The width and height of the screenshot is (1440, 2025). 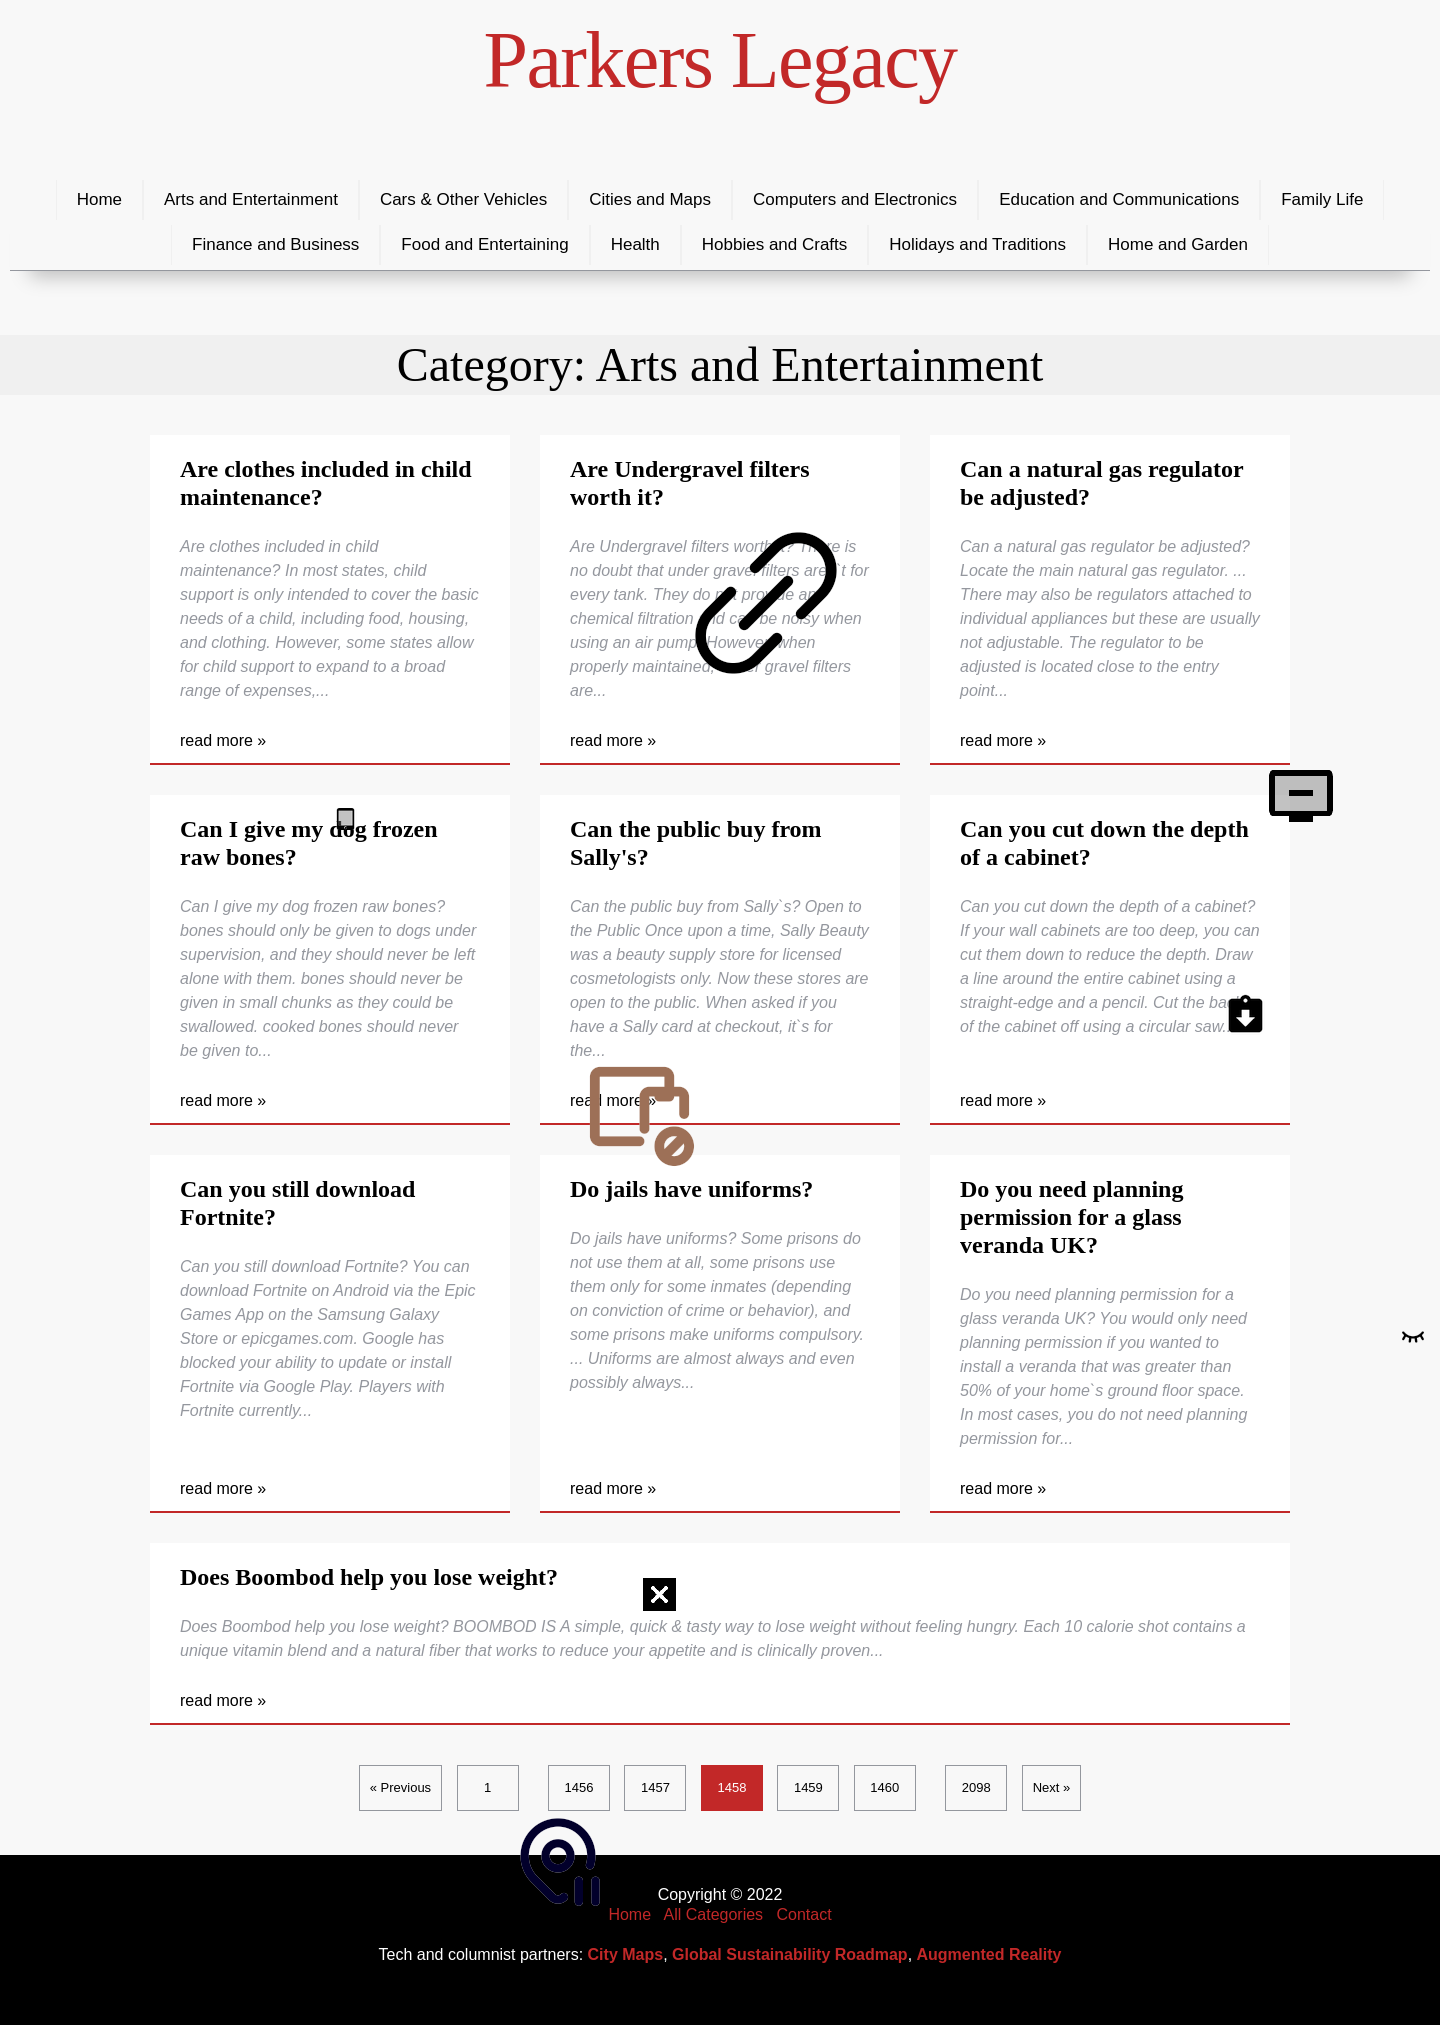 What do you see at coordinates (639, 1111) in the screenshot?
I see `disconnect or unpair a device` at bounding box center [639, 1111].